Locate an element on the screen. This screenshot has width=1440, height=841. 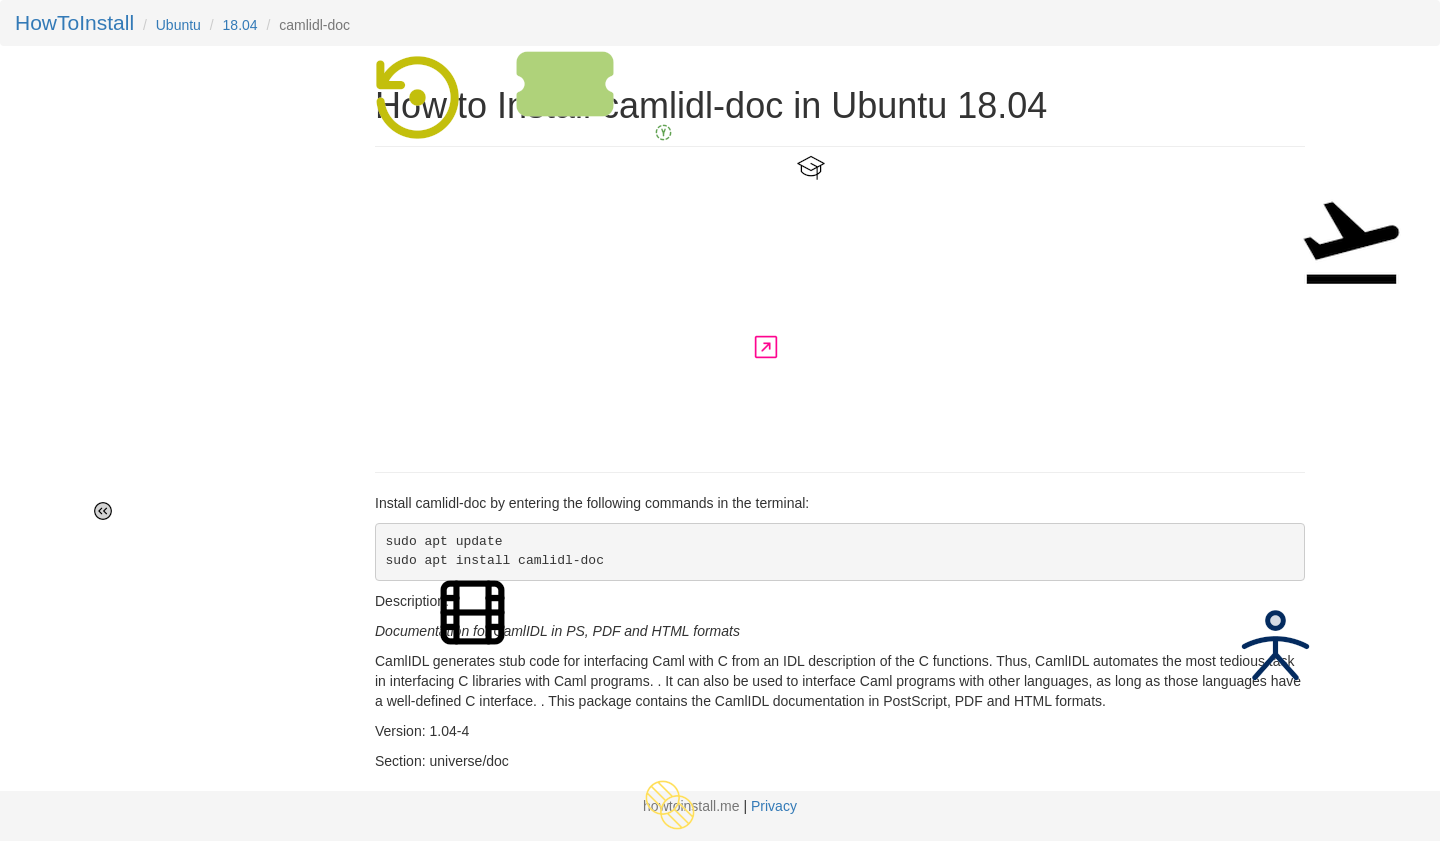
access education or learning resources is located at coordinates (811, 167).